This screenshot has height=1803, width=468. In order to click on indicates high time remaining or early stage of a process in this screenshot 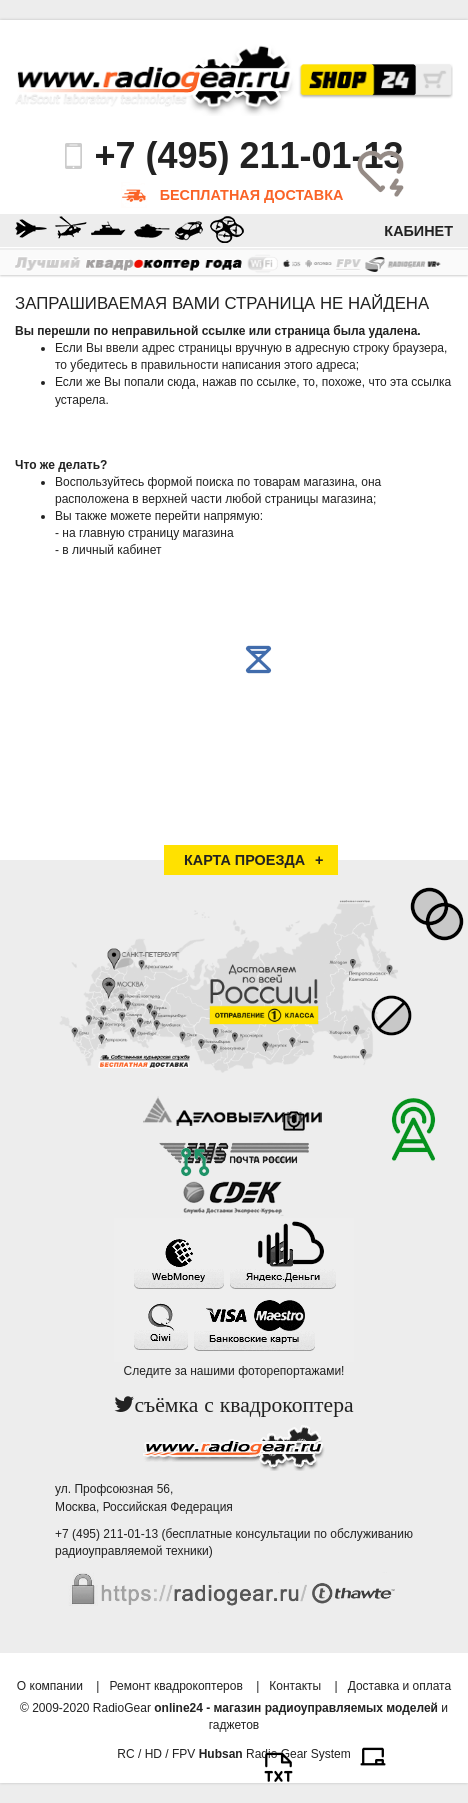, I will do `click(258, 659)`.